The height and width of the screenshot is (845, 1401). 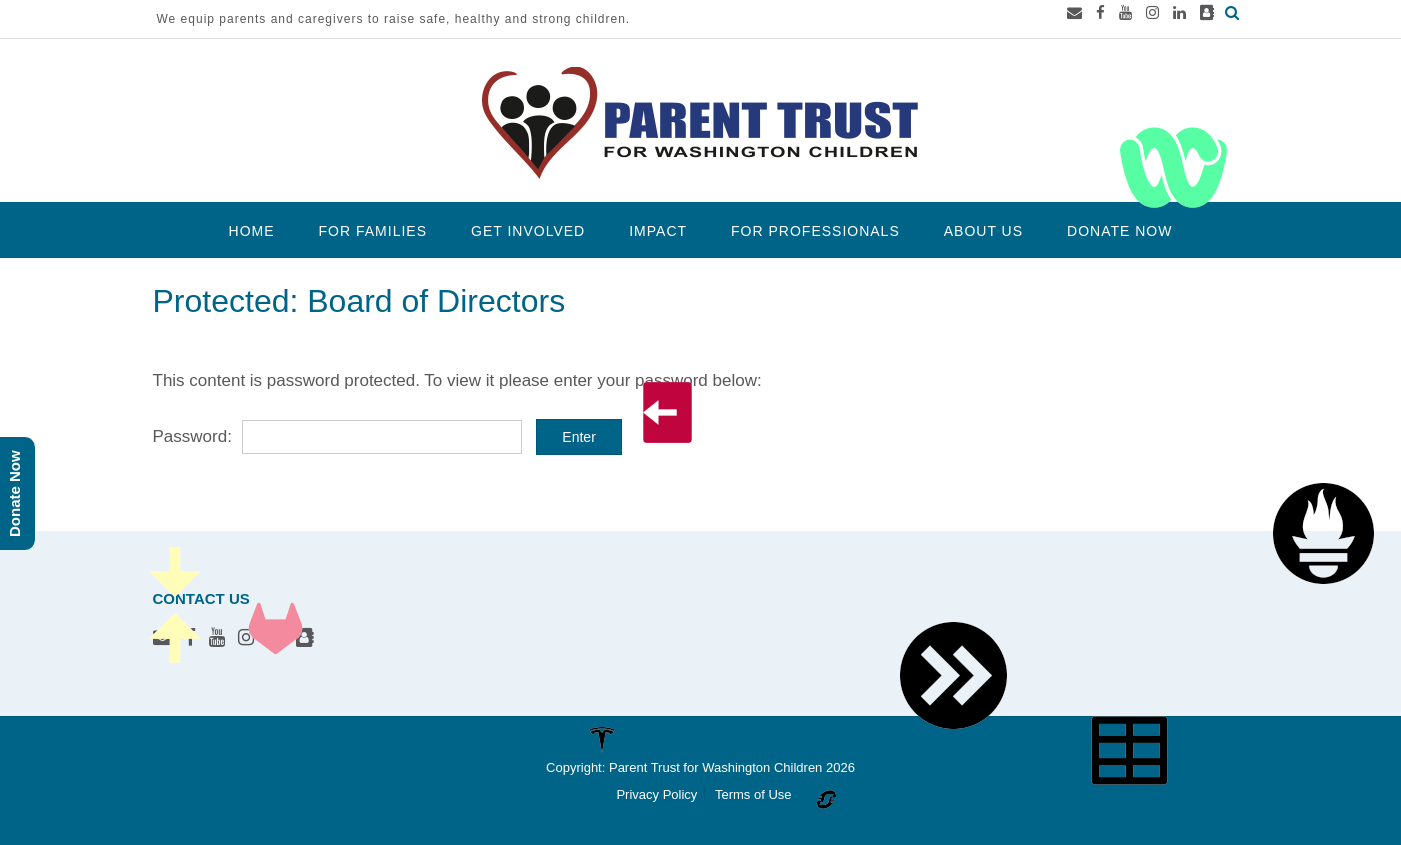 I want to click on collapse content vertically, so click(x=175, y=605).